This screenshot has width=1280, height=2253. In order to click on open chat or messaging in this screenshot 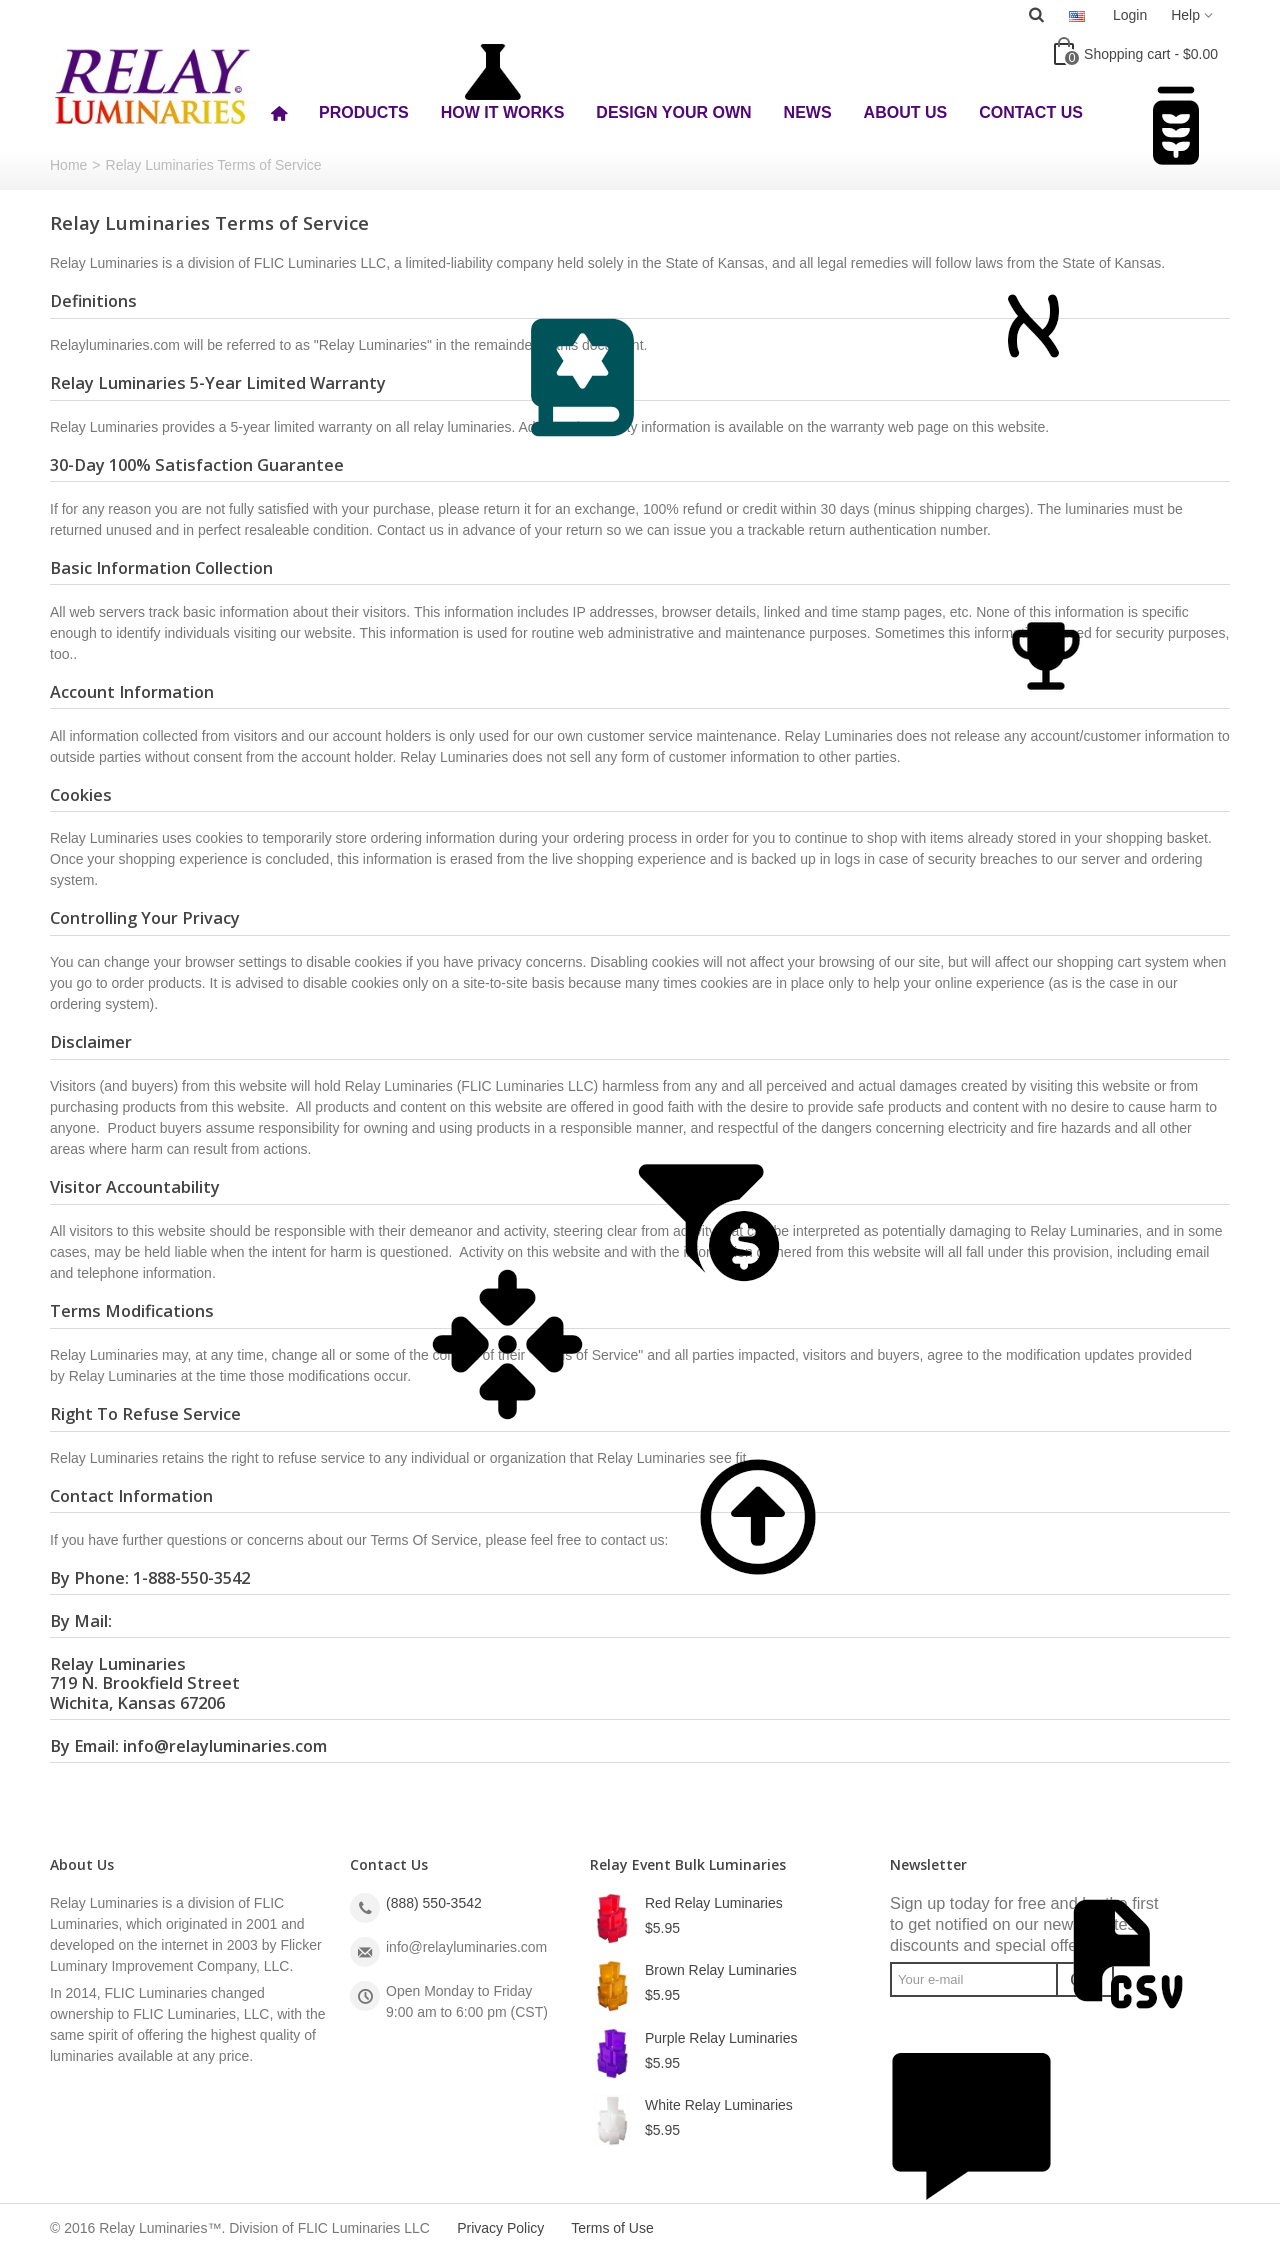, I will do `click(971, 2126)`.